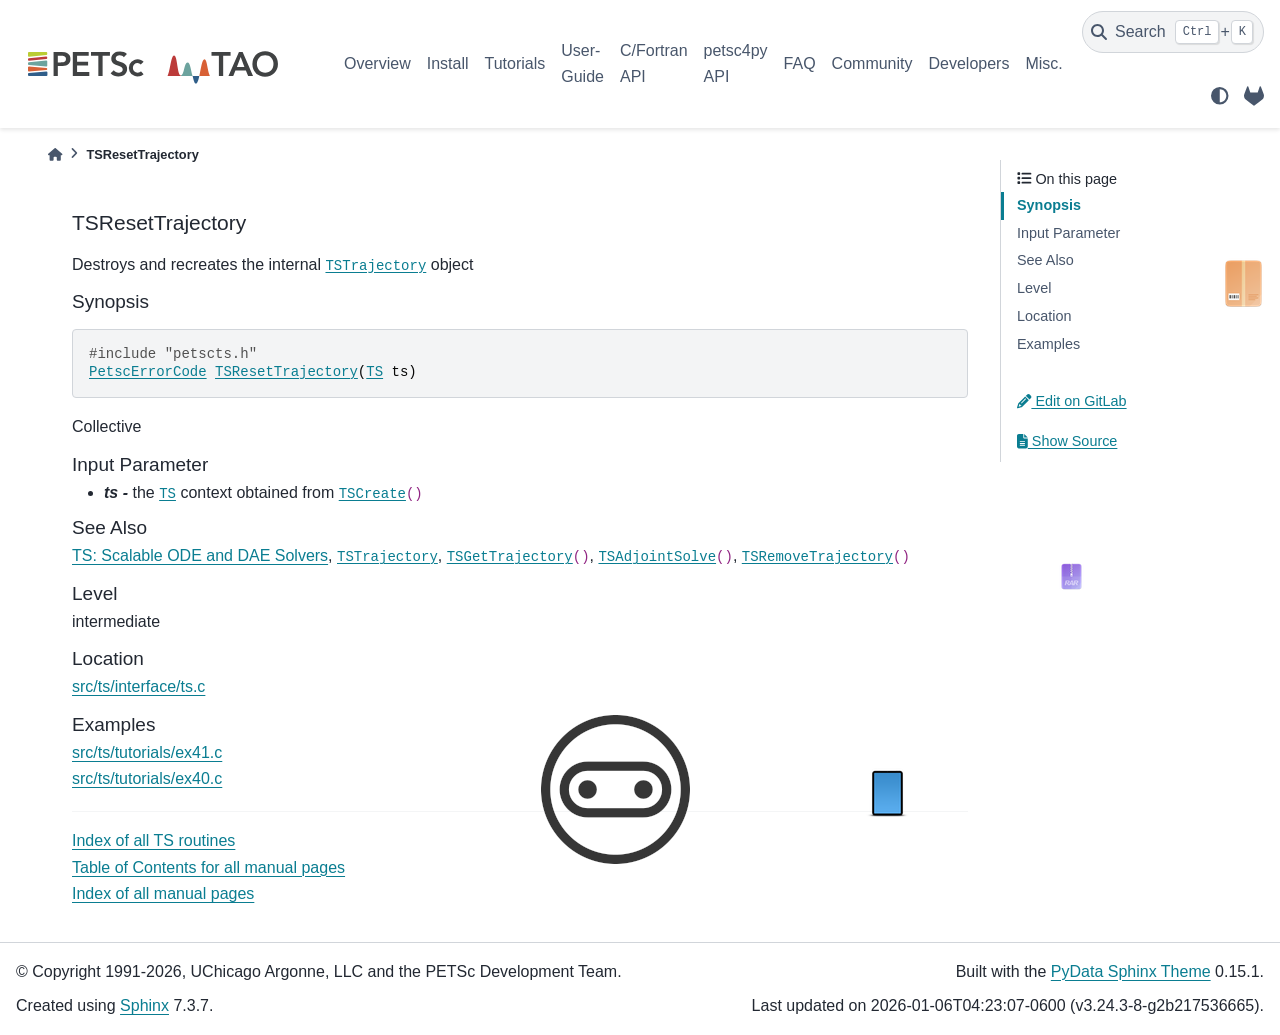 The width and height of the screenshot is (1280, 1035). Describe the element at coordinates (1243, 283) in the screenshot. I see `open a package or archive file` at that location.